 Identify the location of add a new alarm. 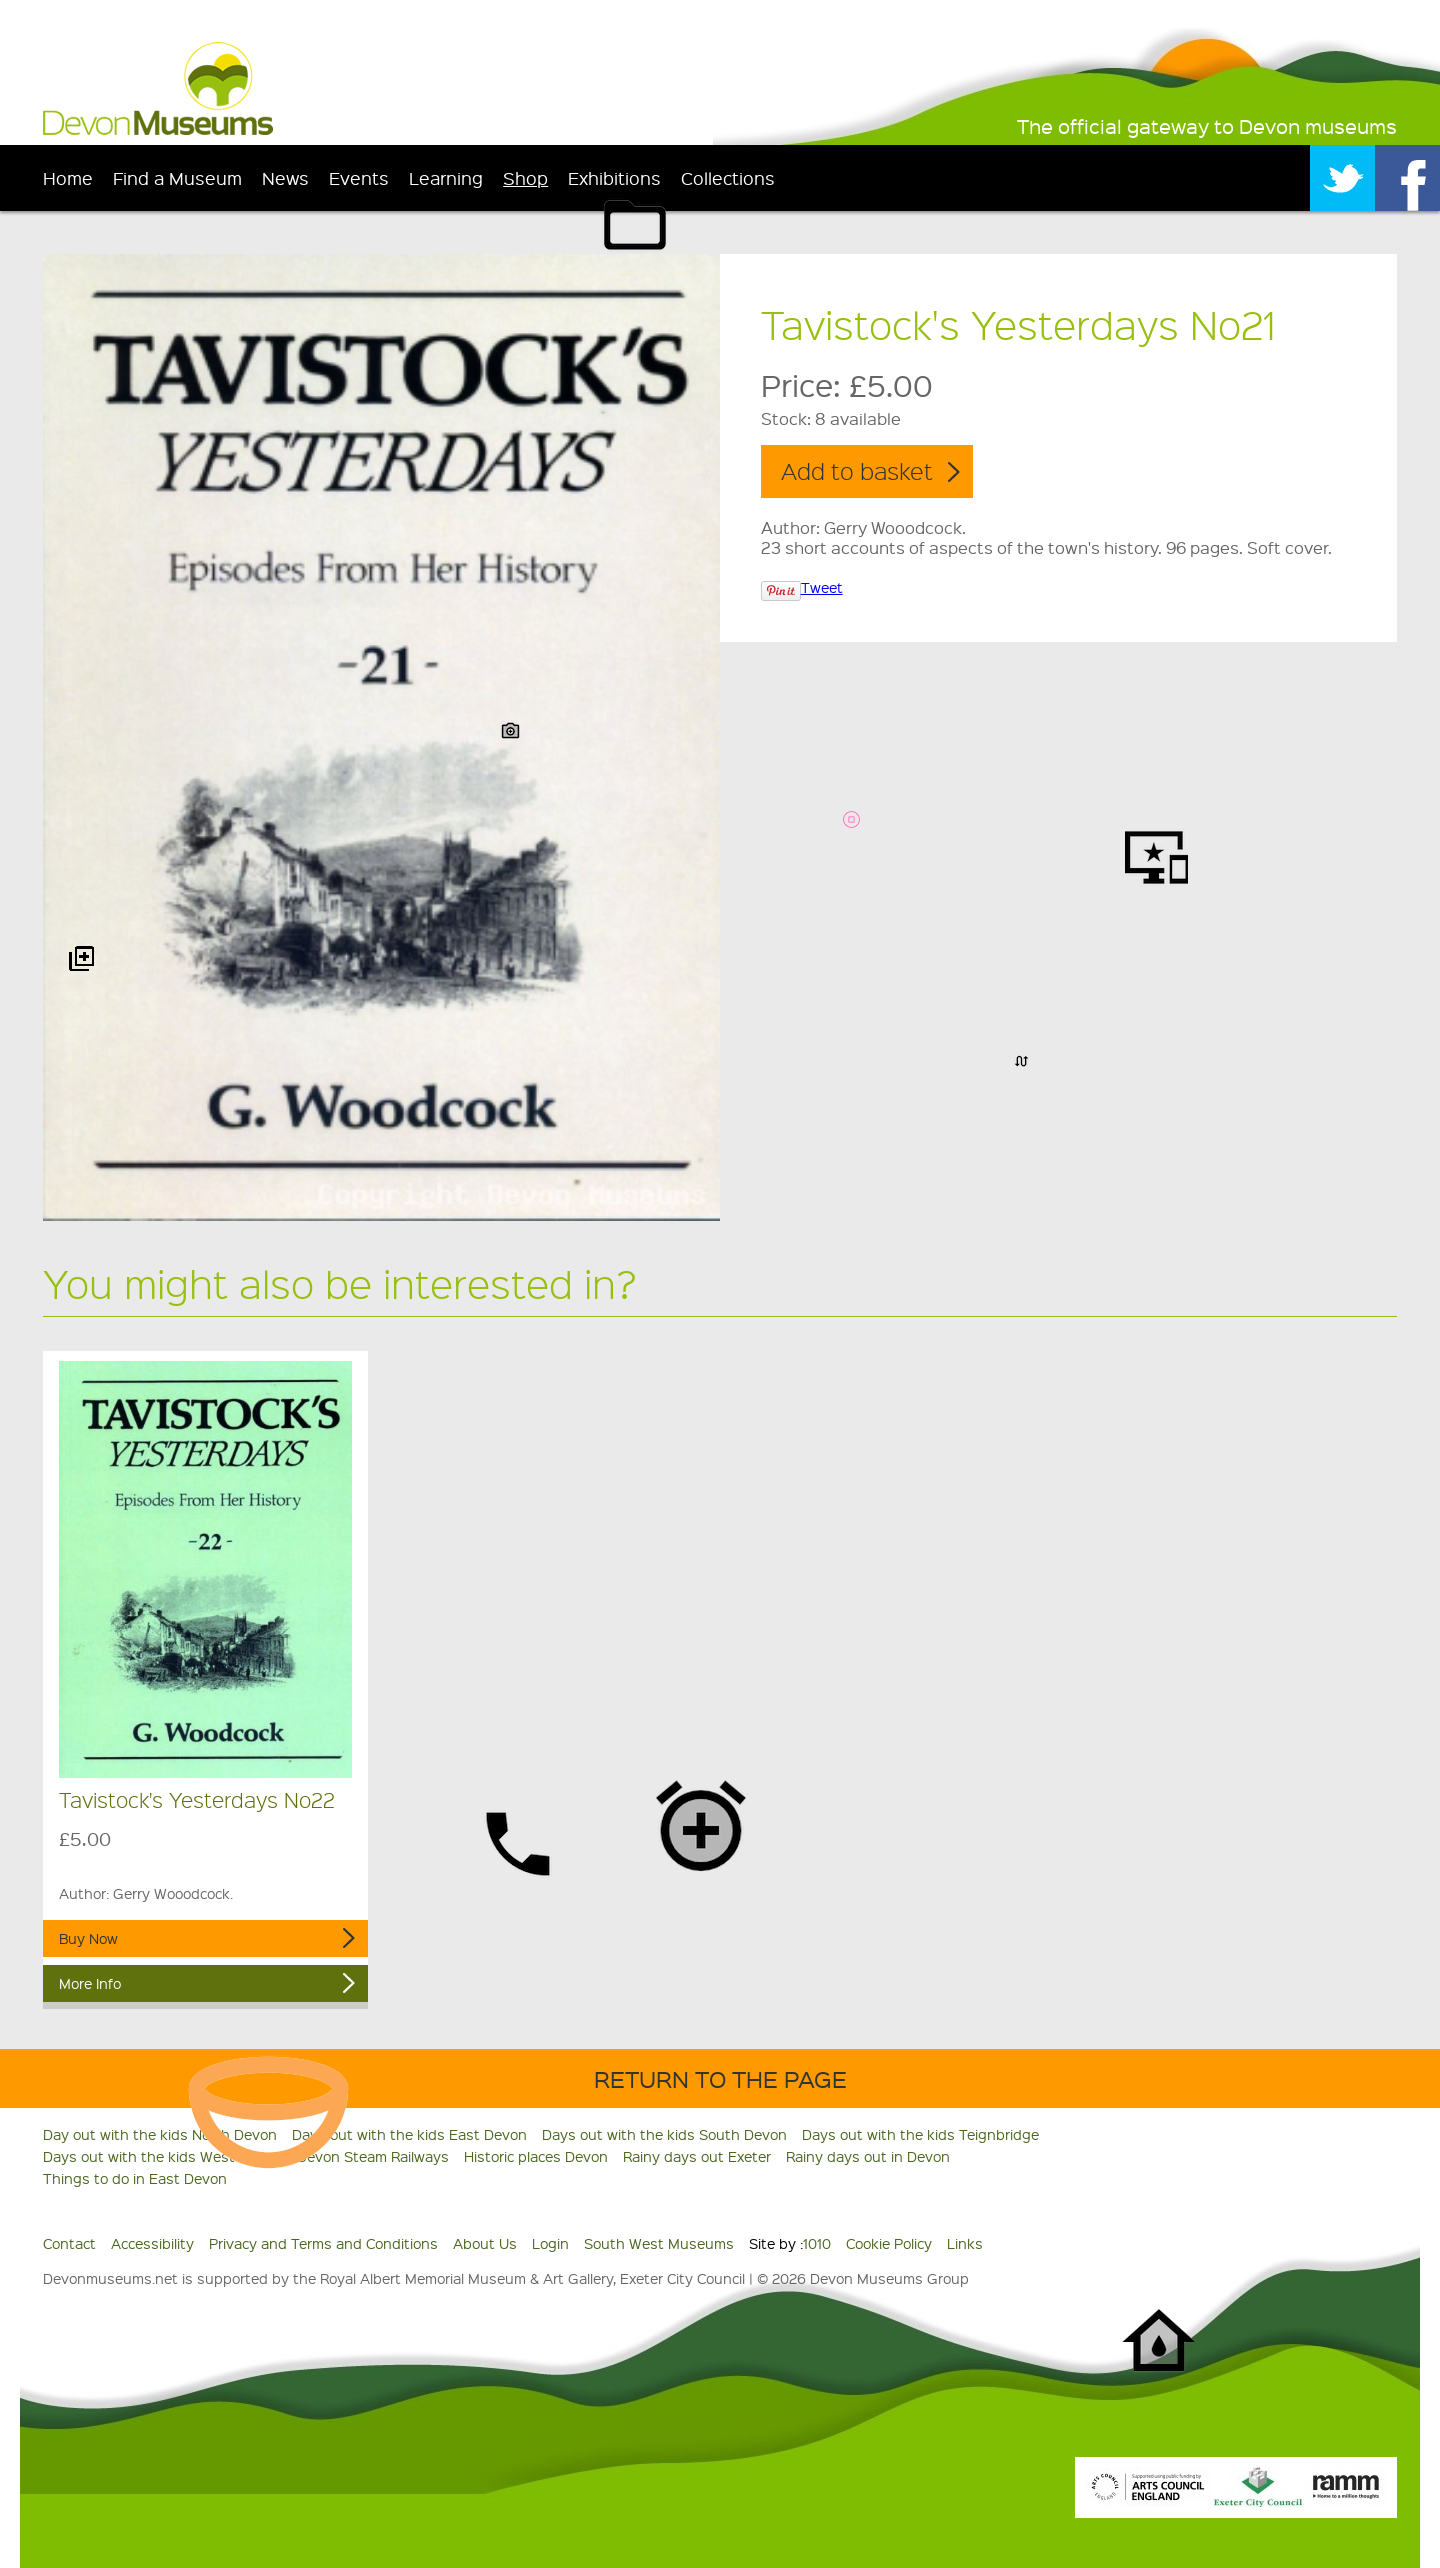
(701, 1826).